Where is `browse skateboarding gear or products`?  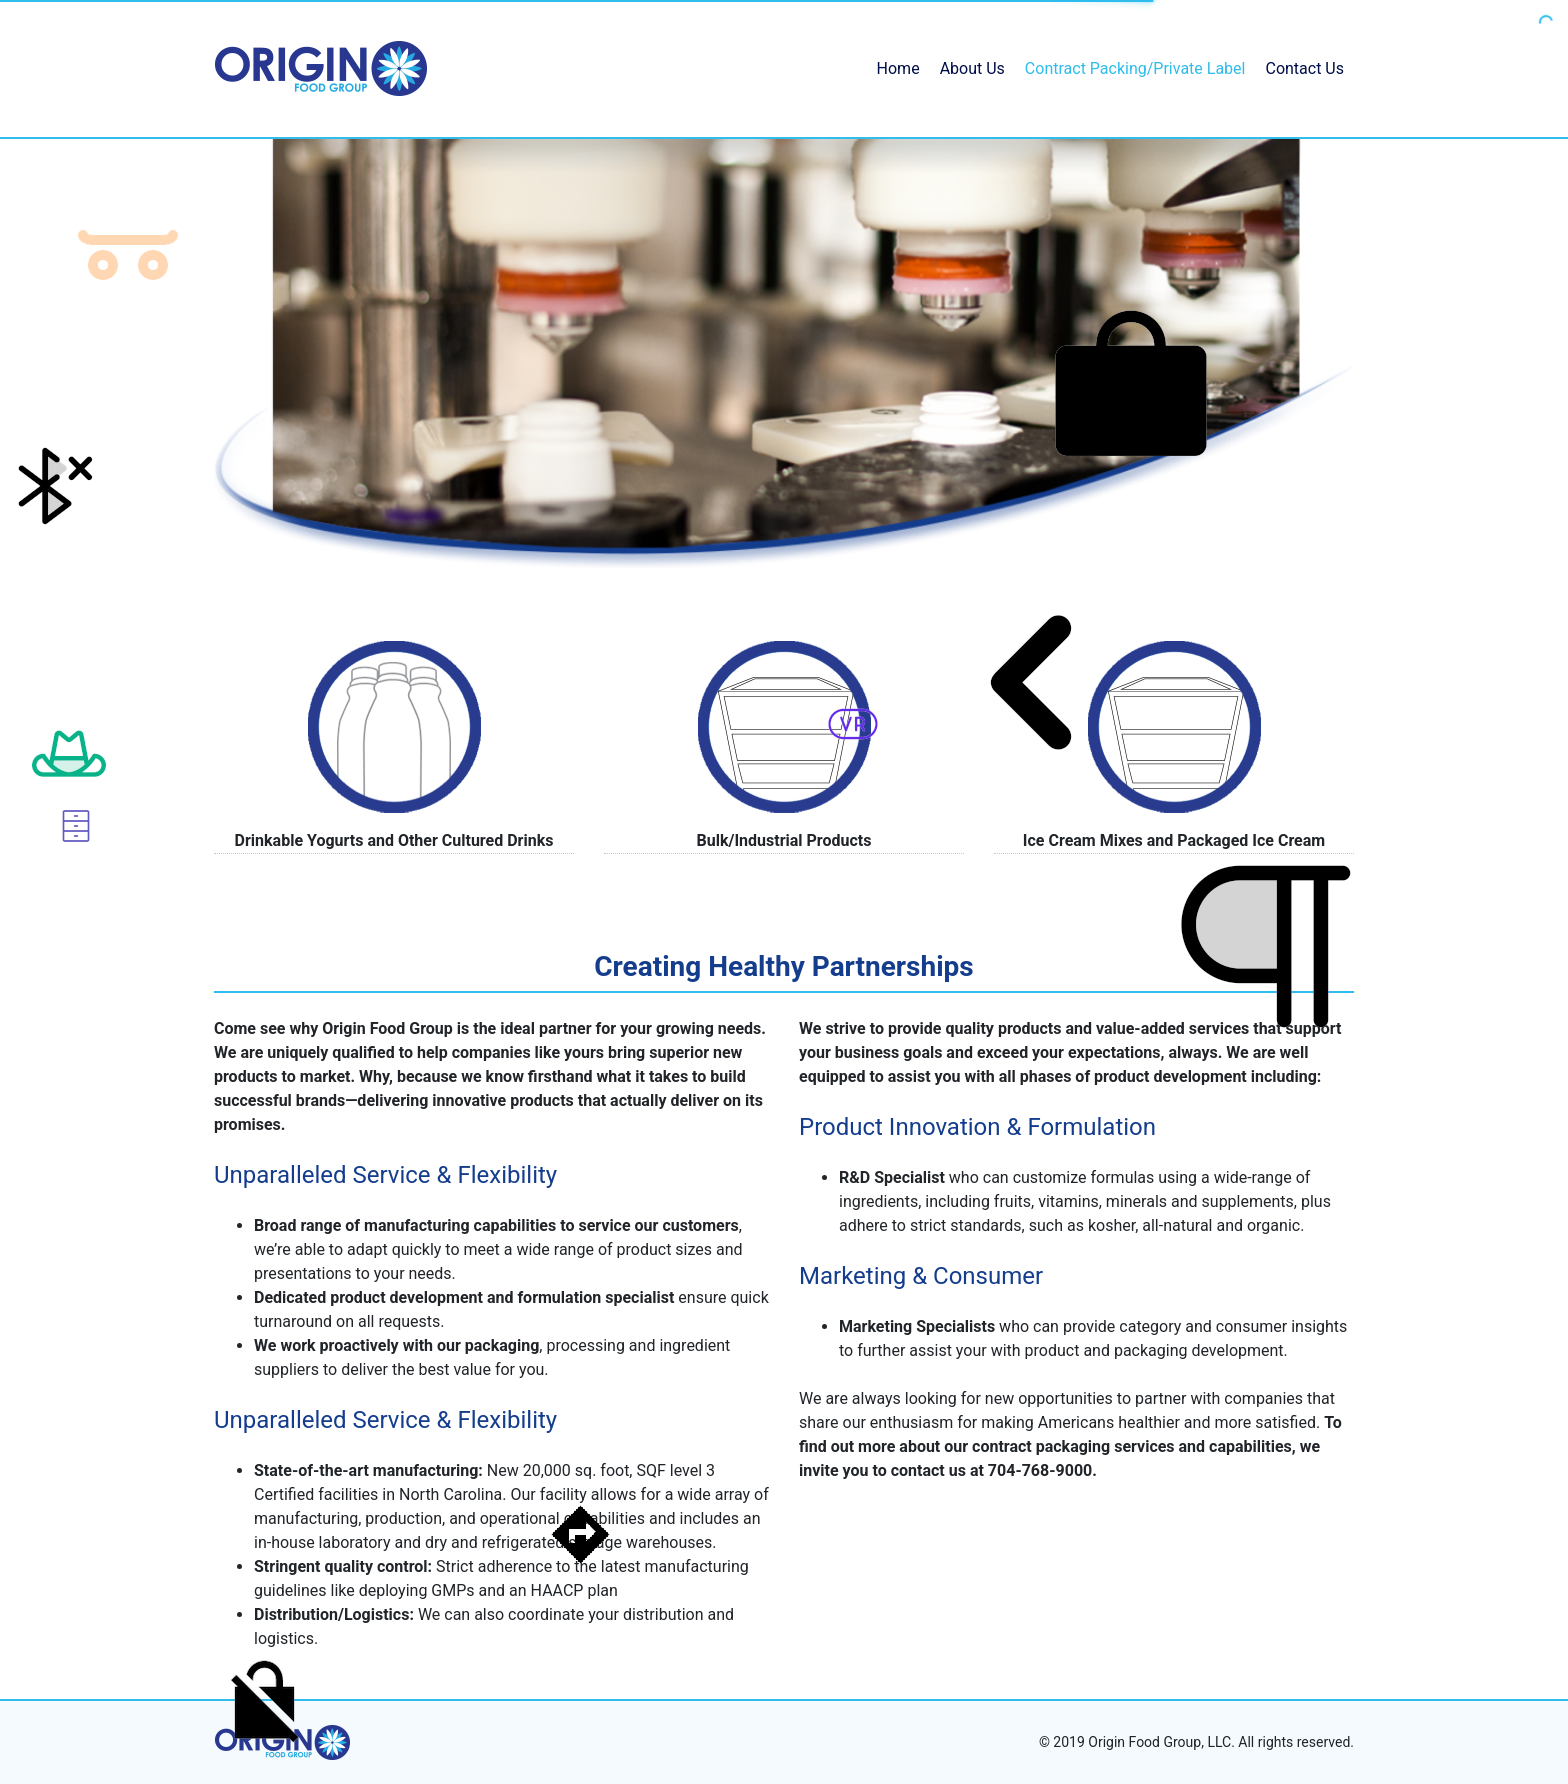
browse skateboarding gear or products is located at coordinates (128, 250).